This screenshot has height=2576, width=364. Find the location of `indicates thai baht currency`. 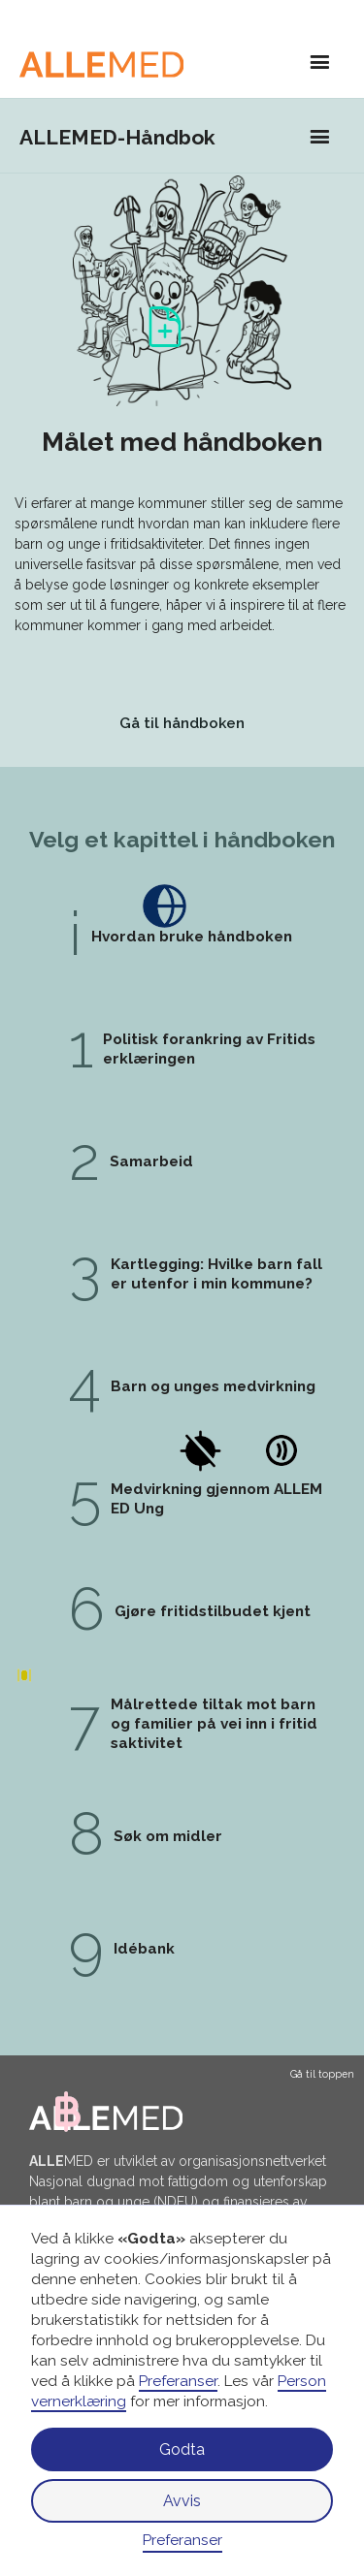

indicates thai baht currency is located at coordinates (68, 2112).